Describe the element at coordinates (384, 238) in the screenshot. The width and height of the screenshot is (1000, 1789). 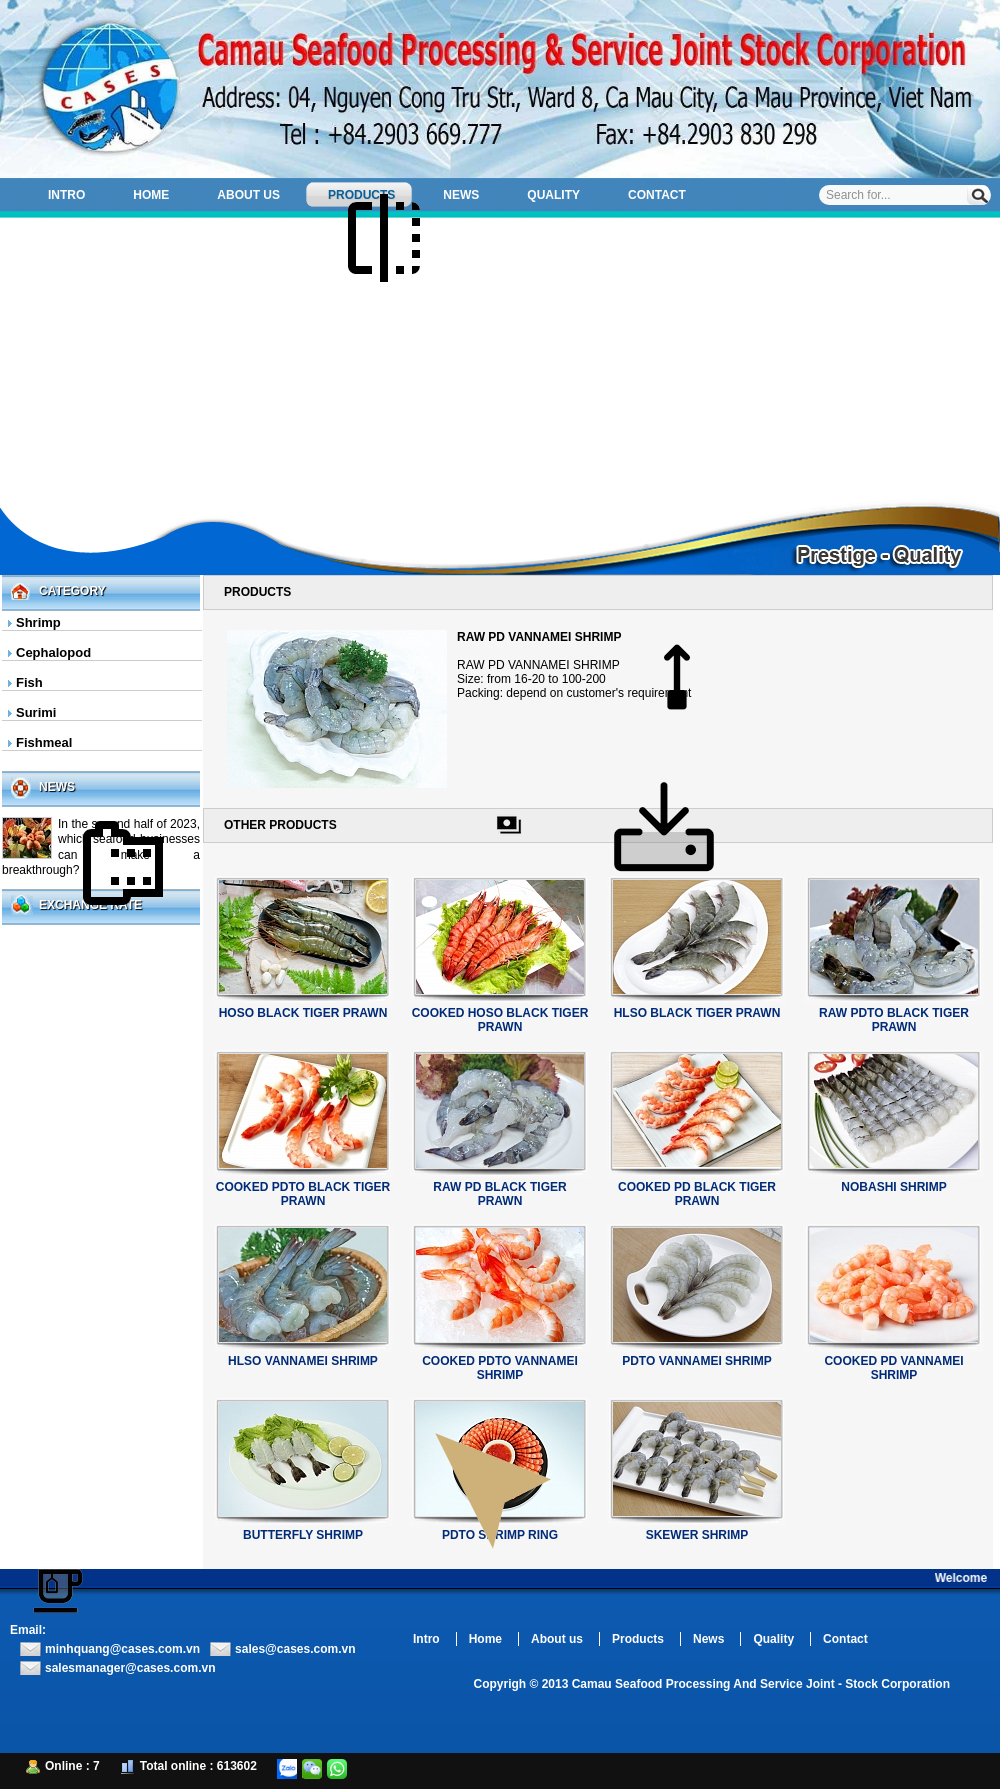
I see `flip image horizontally` at that location.